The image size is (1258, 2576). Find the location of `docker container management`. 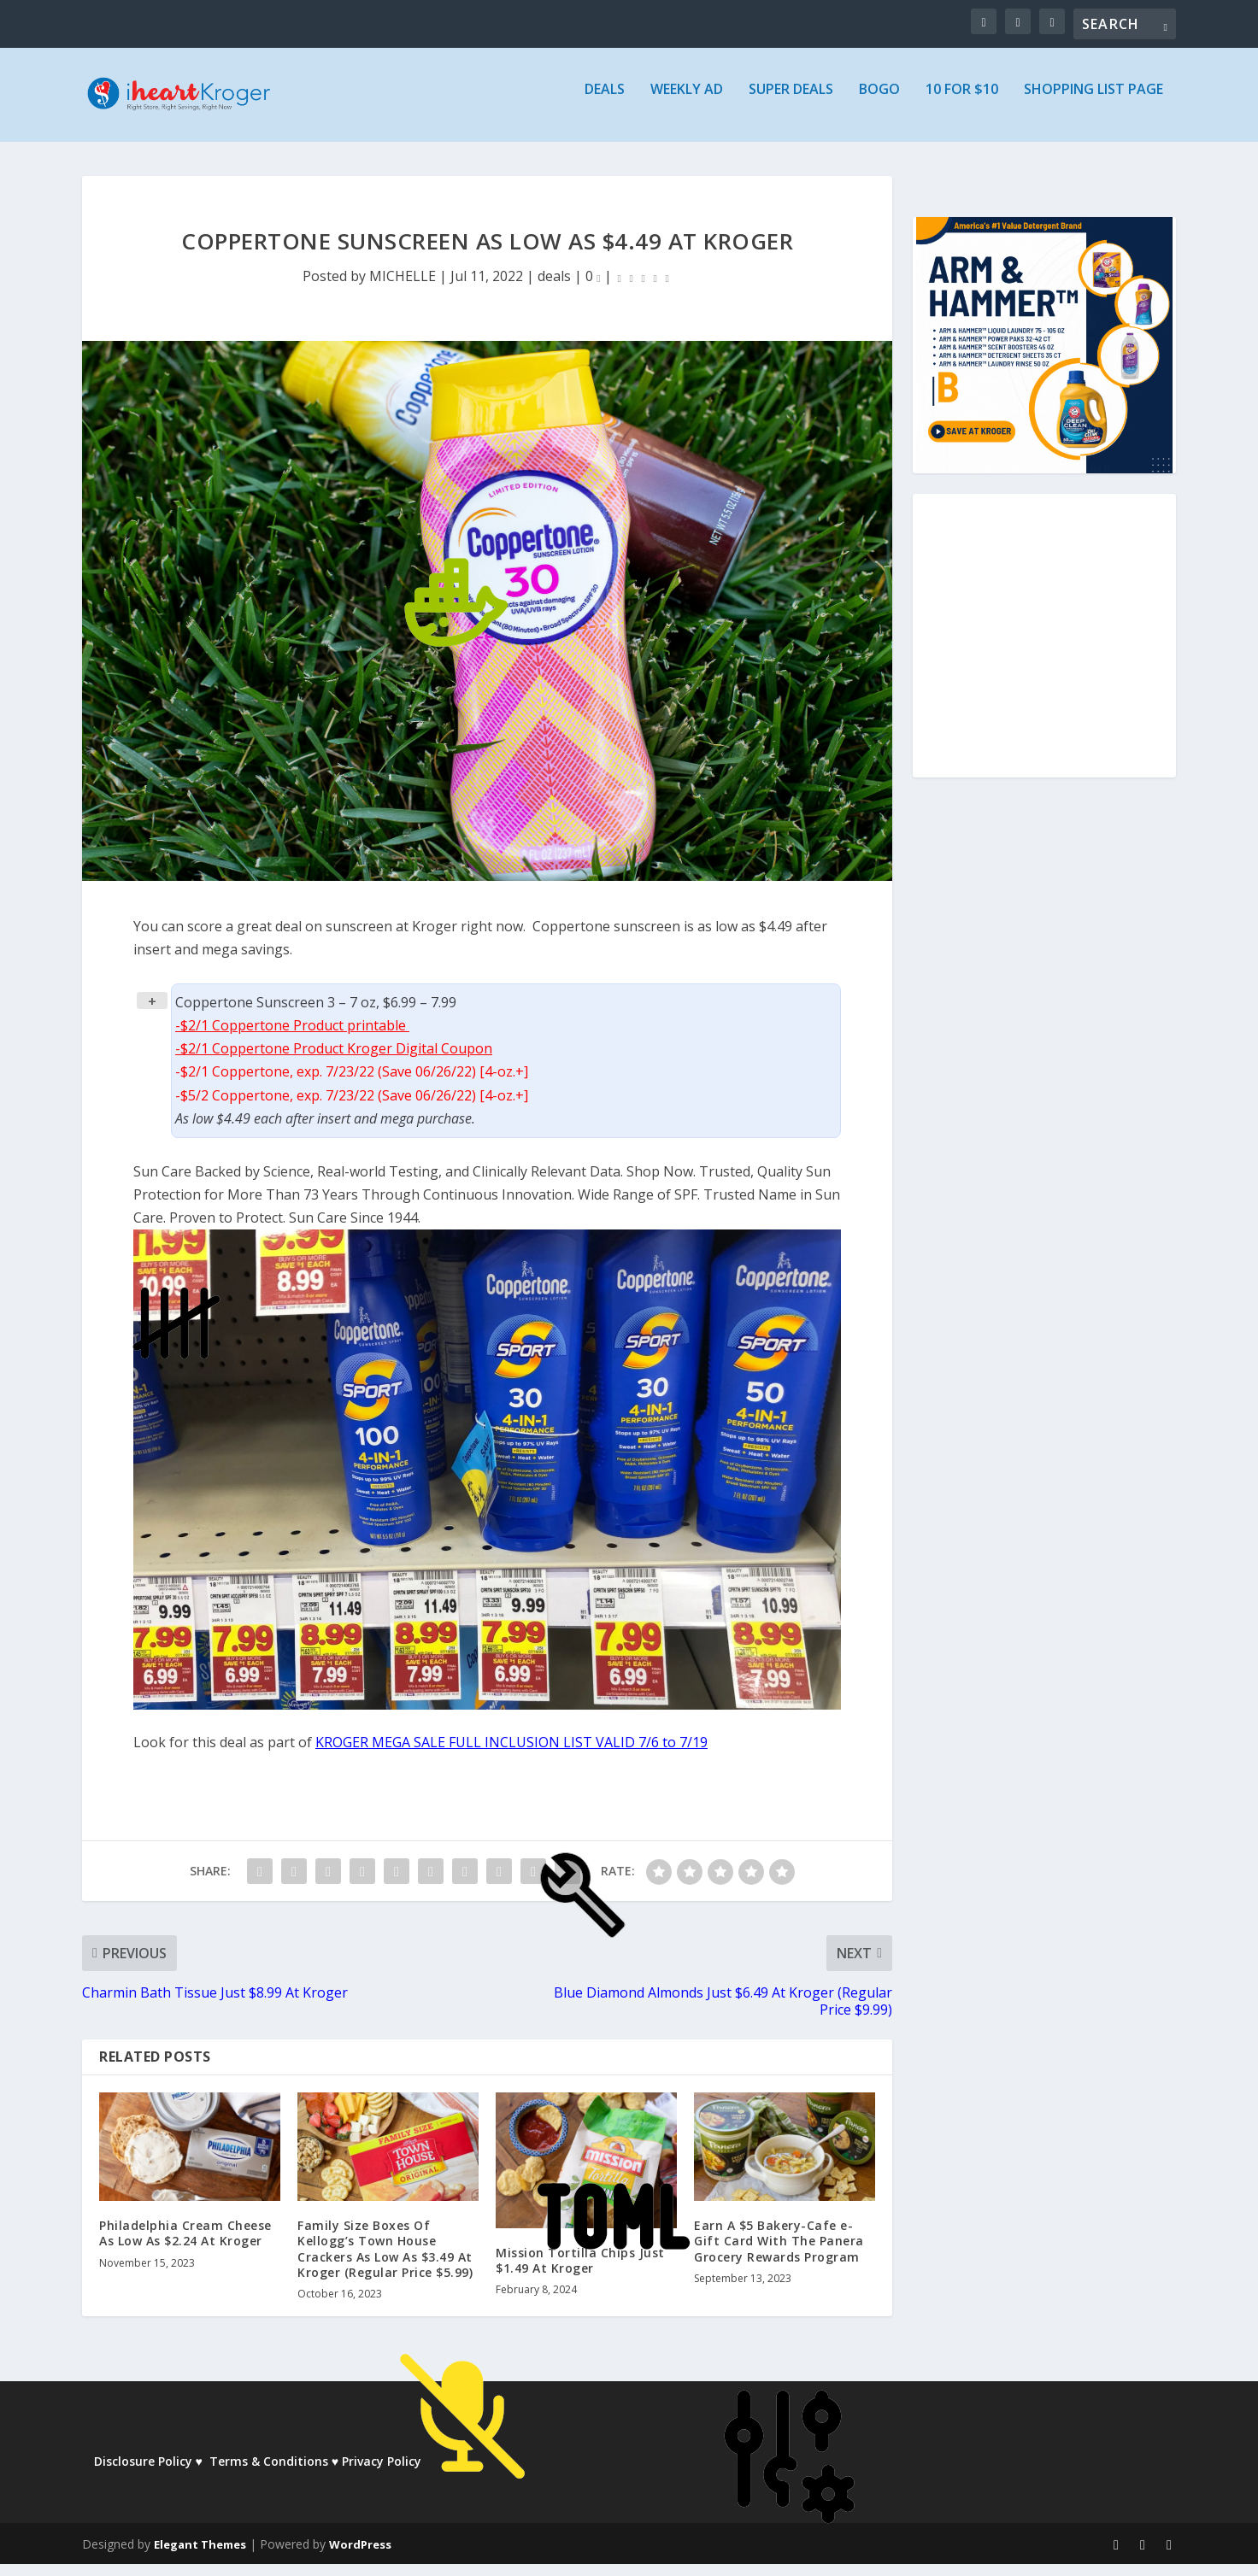

docker container management is located at coordinates (454, 602).